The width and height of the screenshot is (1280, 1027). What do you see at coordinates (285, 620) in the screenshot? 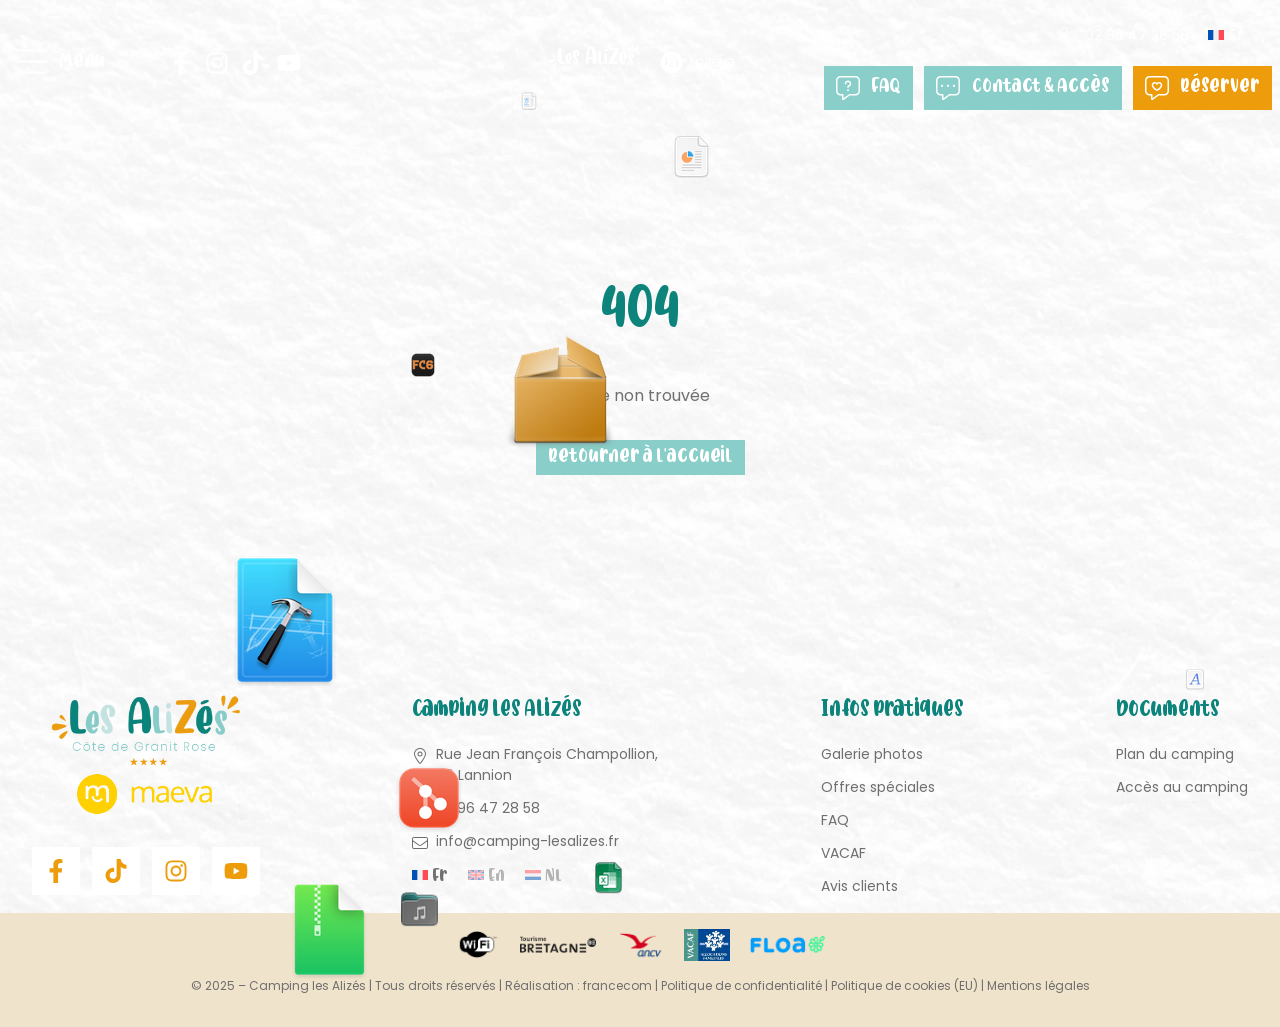
I see `makefile document for build automation` at bounding box center [285, 620].